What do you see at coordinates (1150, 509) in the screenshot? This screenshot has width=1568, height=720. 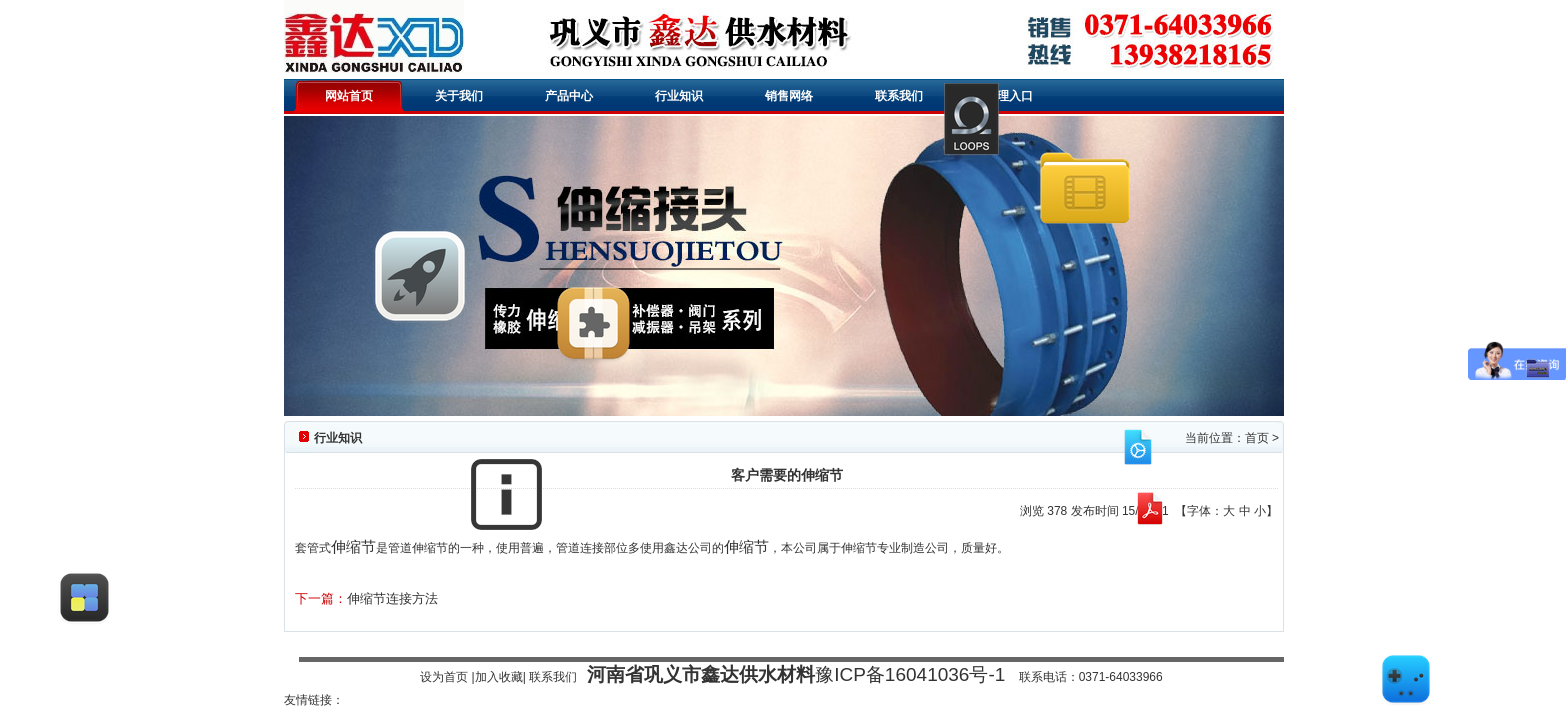 I see `open a PDF document` at bounding box center [1150, 509].